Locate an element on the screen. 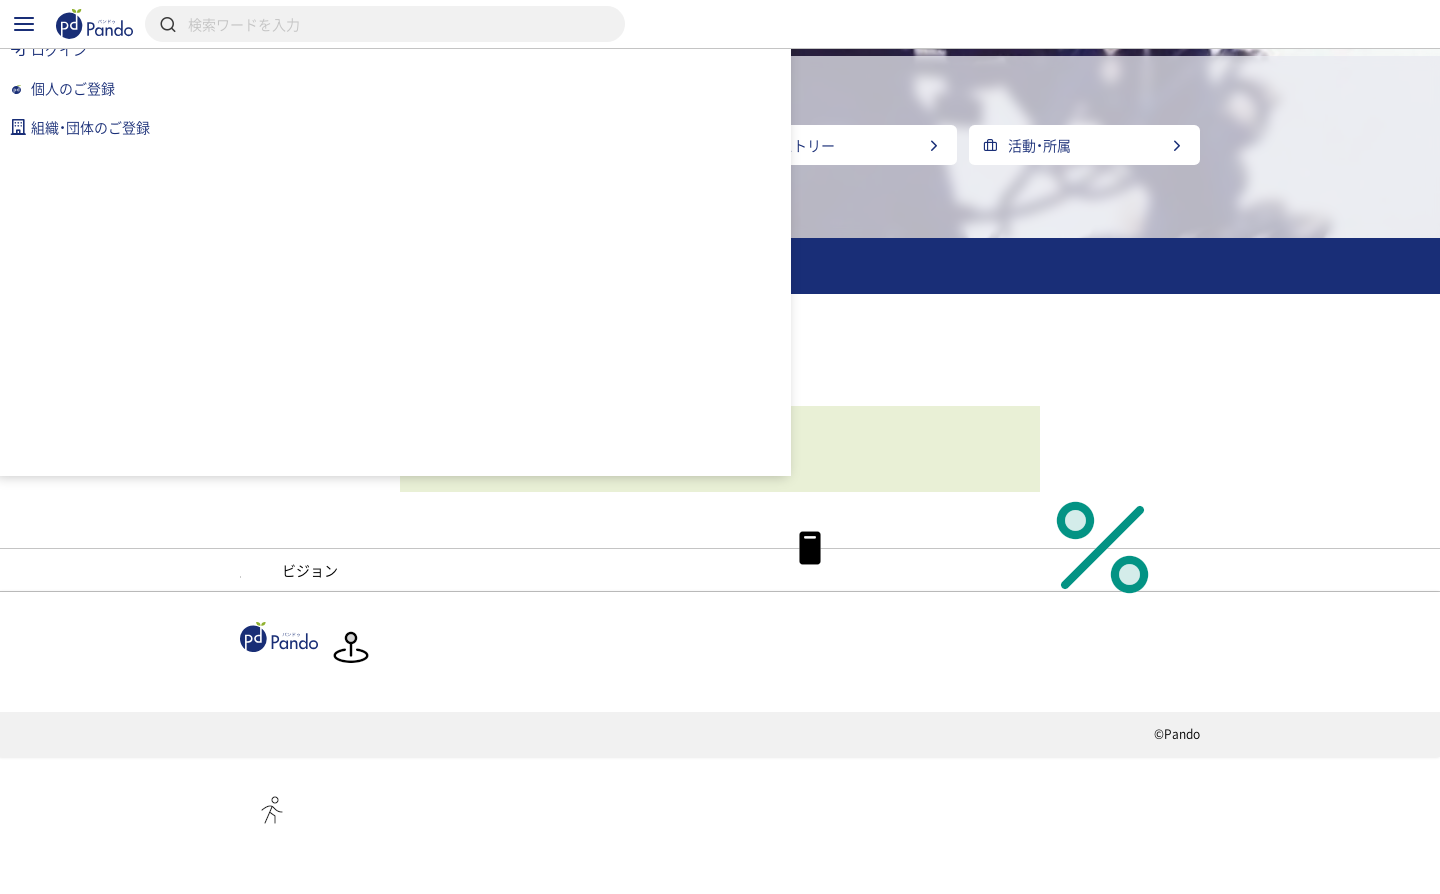 The height and width of the screenshot is (894, 1440). mark a location on the map is located at coordinates (351, 648).